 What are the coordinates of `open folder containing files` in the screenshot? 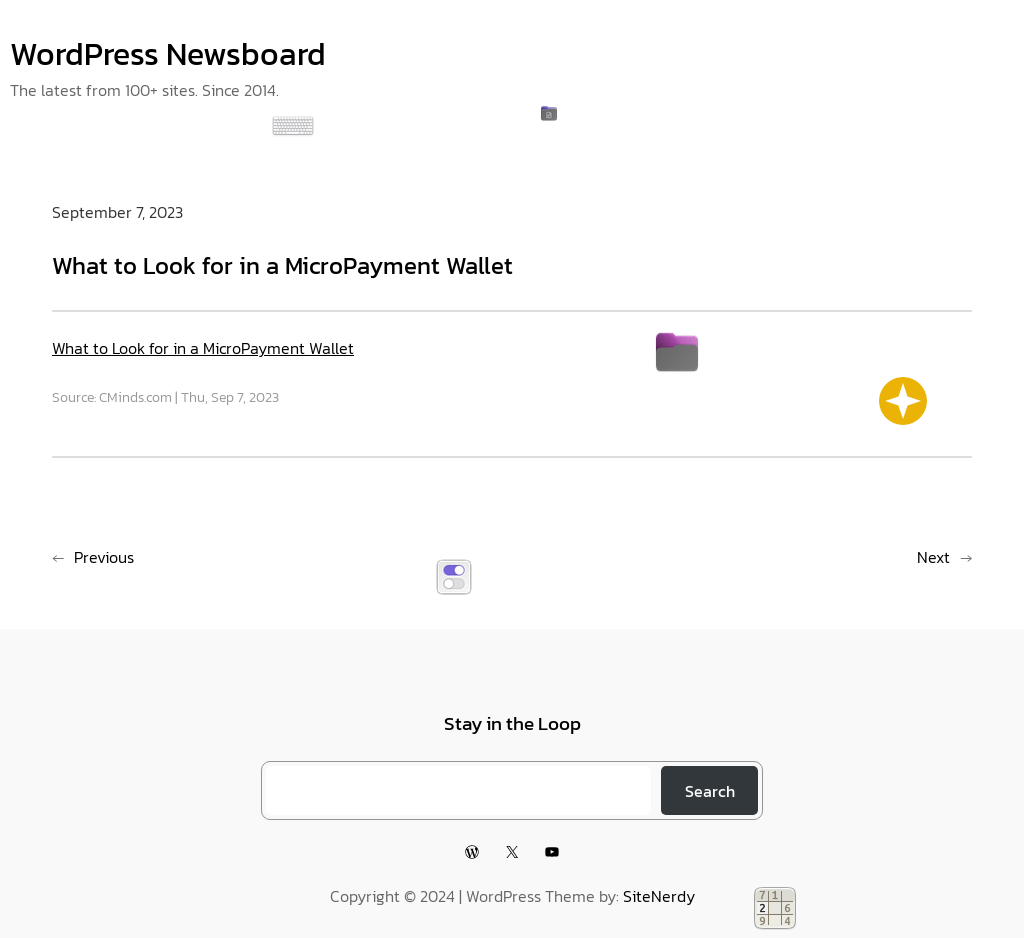 It's located at (677, 352).